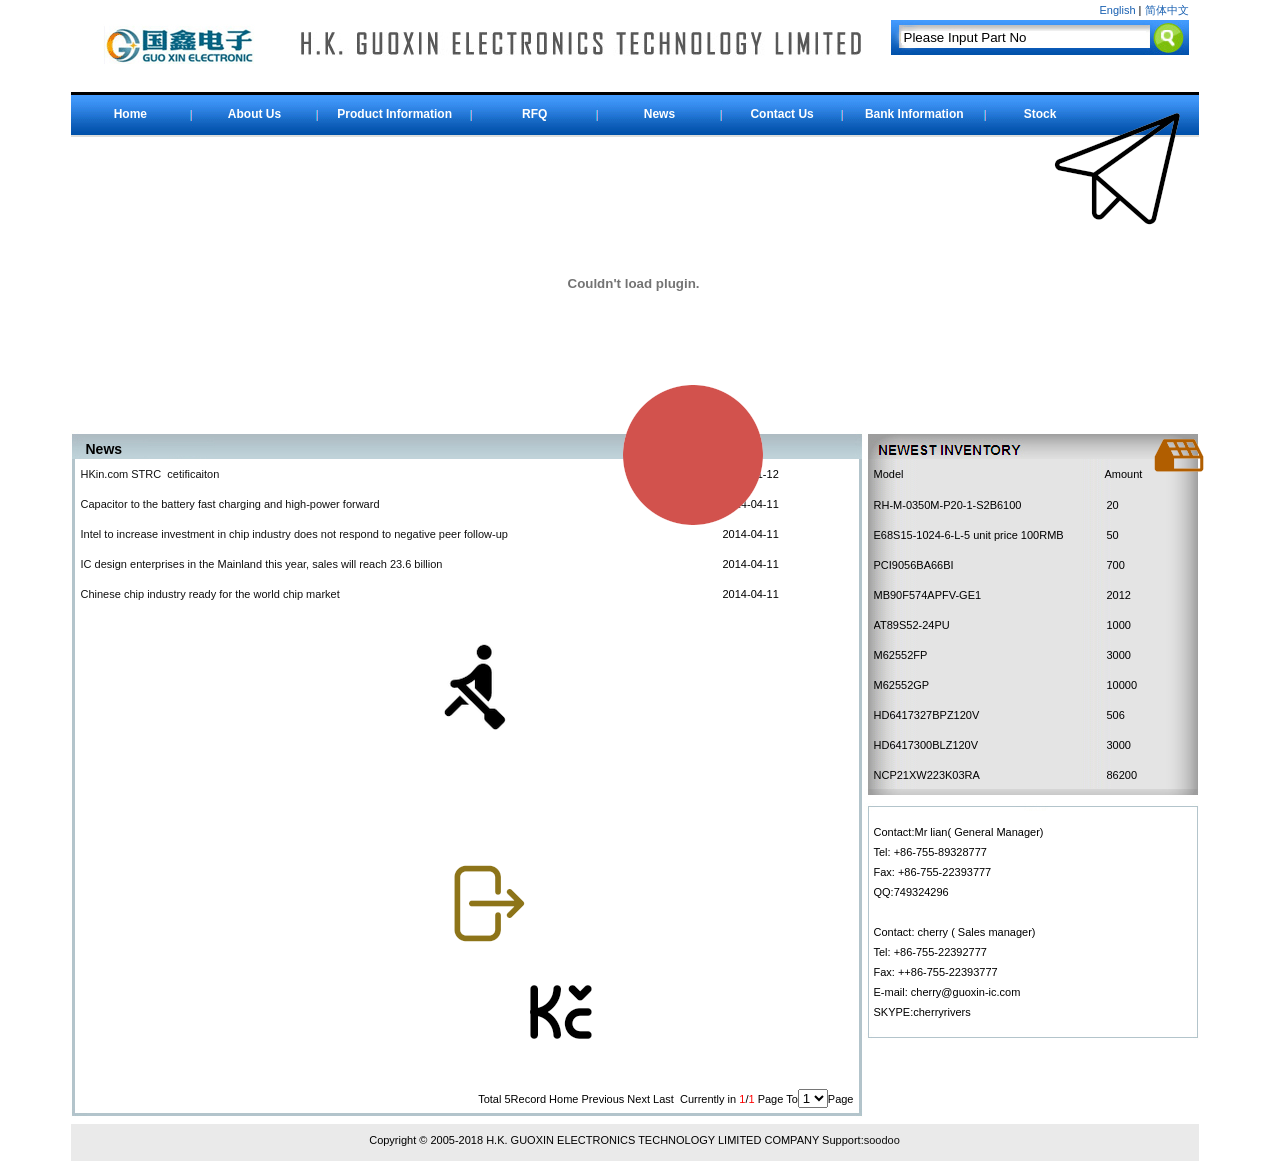 The height and width of the screenshot is (1161, 1269). I want to click on access solar panel settings, so click(1179, 457).